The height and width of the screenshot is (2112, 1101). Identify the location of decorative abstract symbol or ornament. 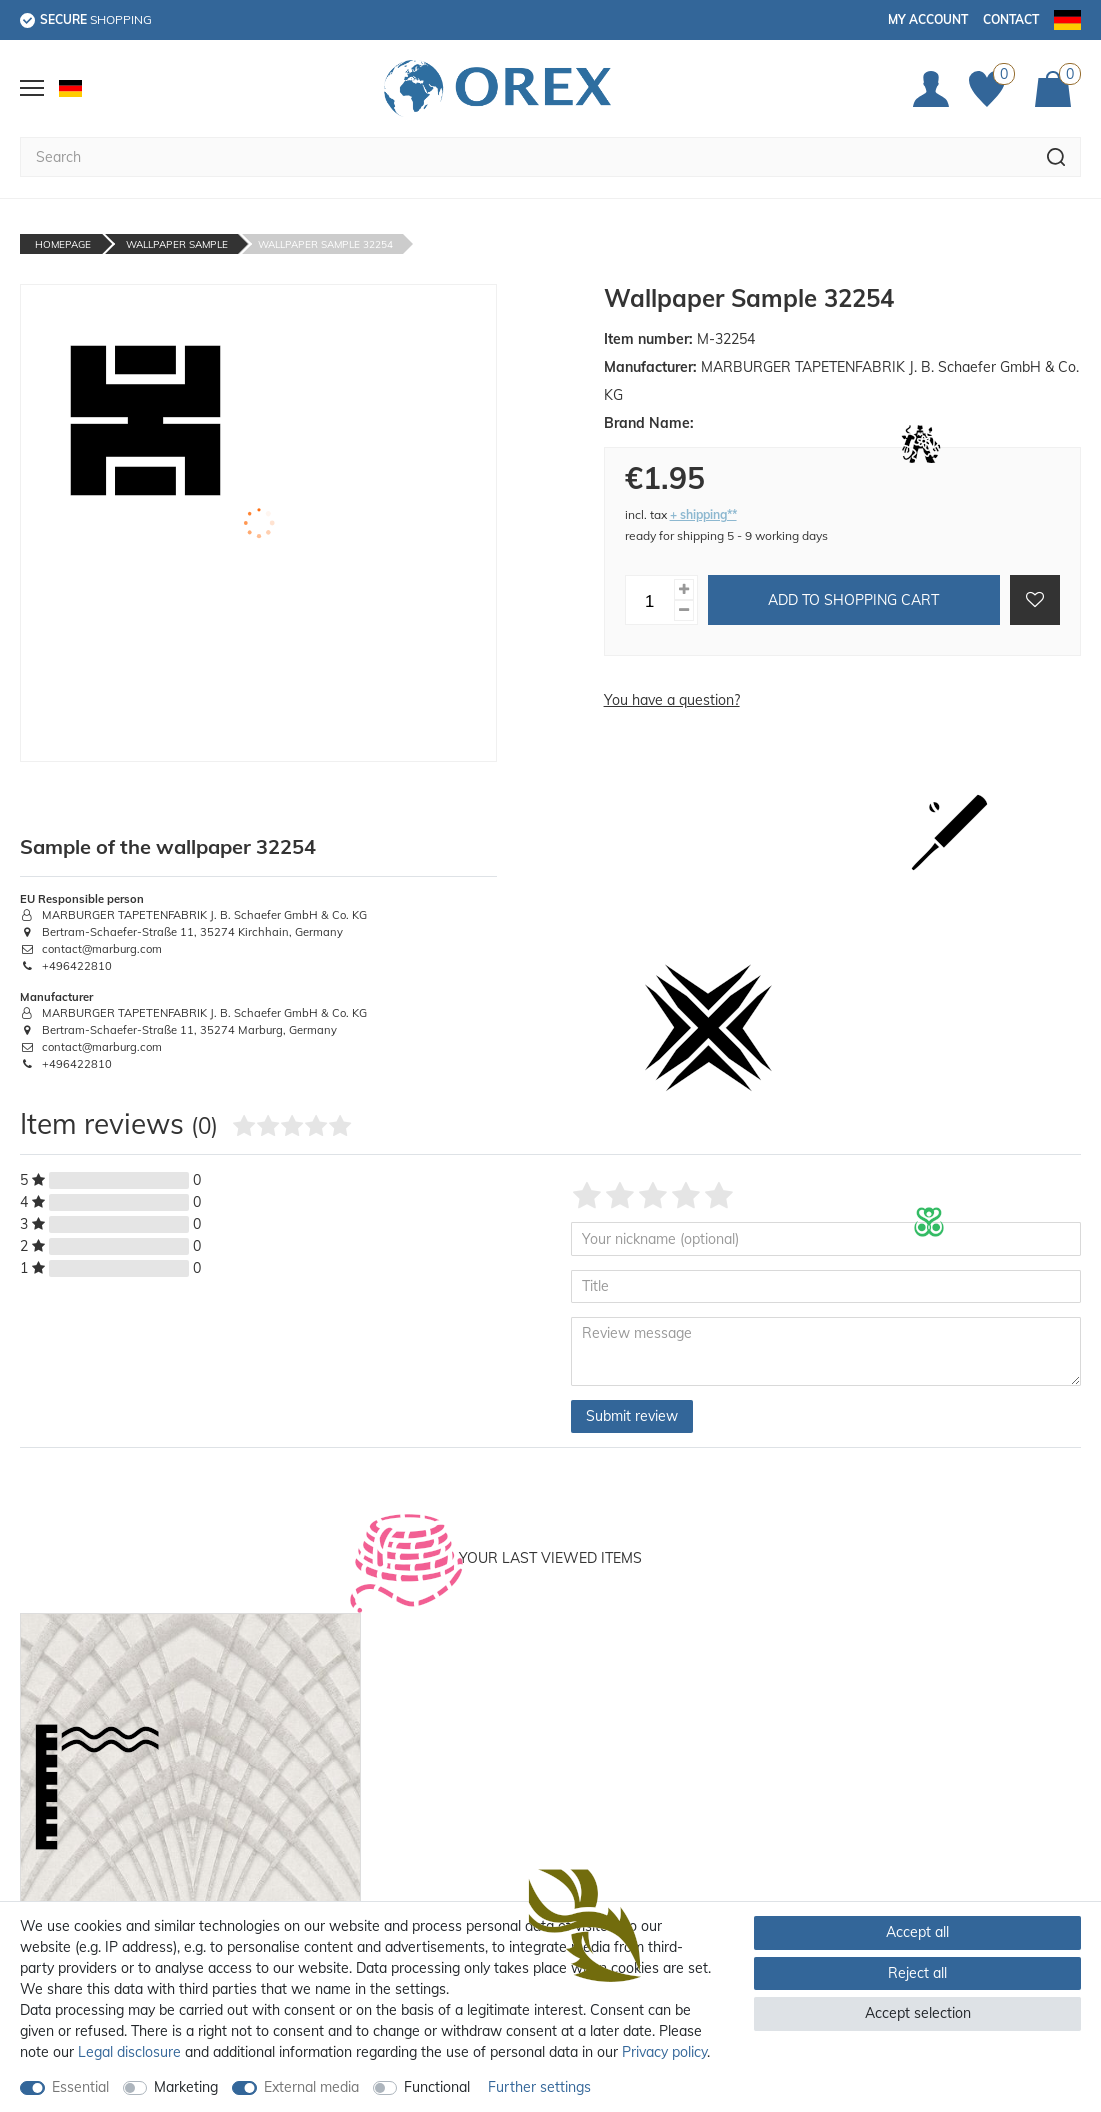
(929, 1222).